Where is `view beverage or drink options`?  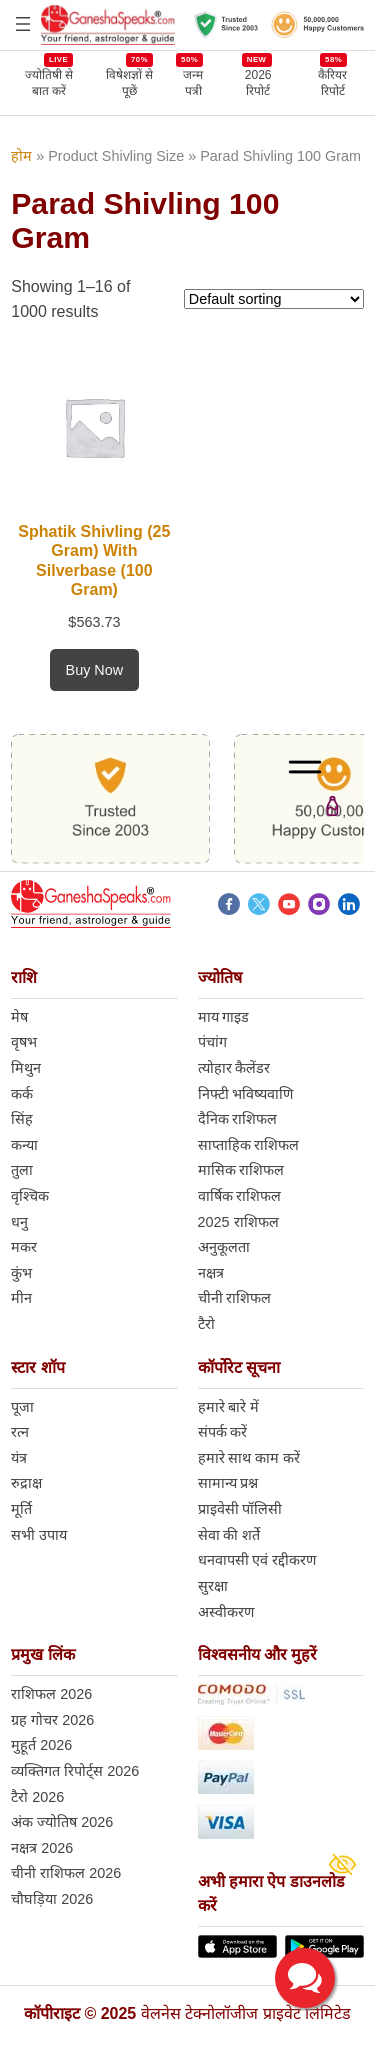 view beverage or drink options is located at coordinates (332, 806).